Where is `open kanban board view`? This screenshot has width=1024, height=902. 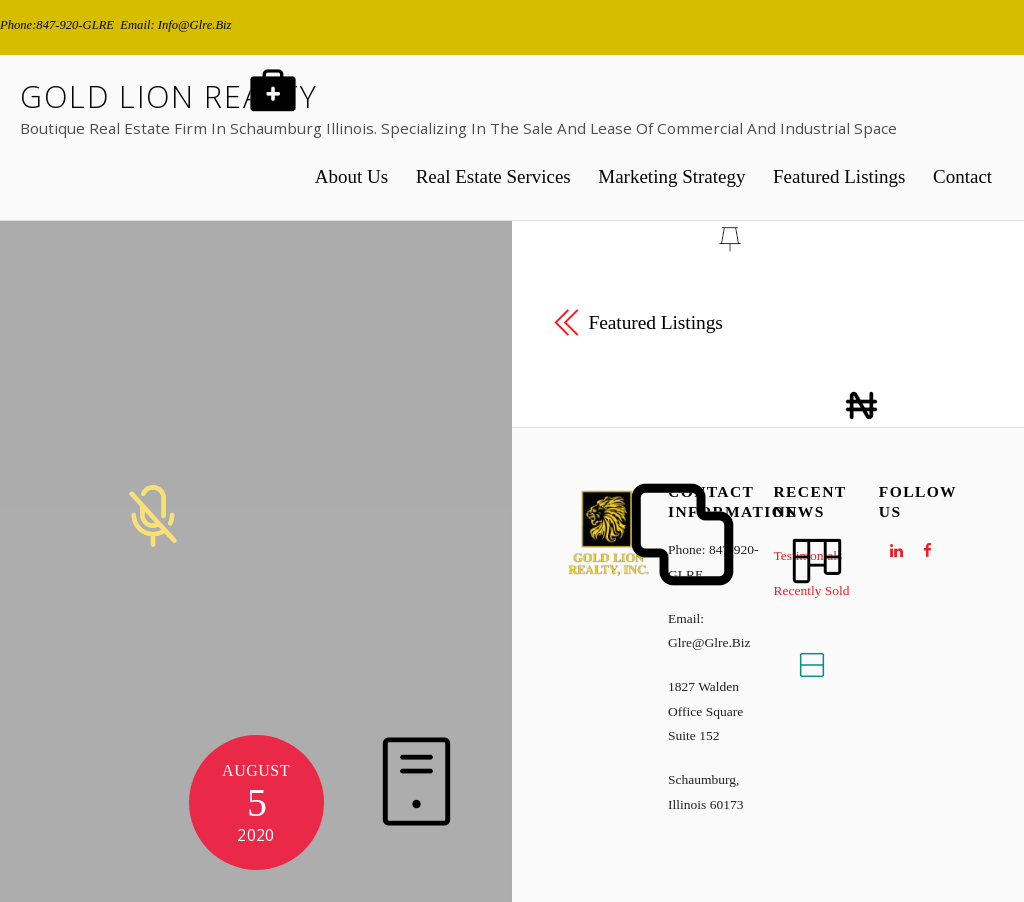 open kanban board view is located at coordinates (817, 559).